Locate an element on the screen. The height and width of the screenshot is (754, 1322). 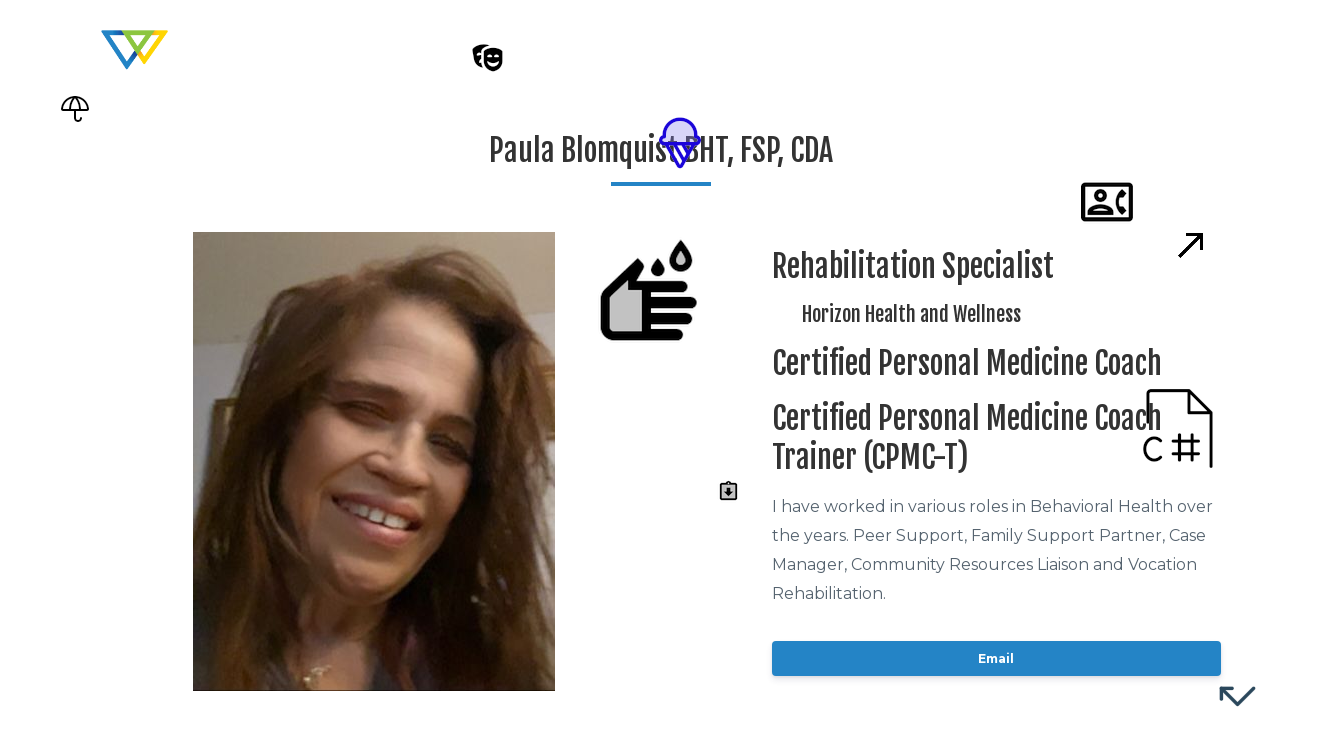
indicates a handwashing station or restroom nearby is located at coordinates (651, 290).